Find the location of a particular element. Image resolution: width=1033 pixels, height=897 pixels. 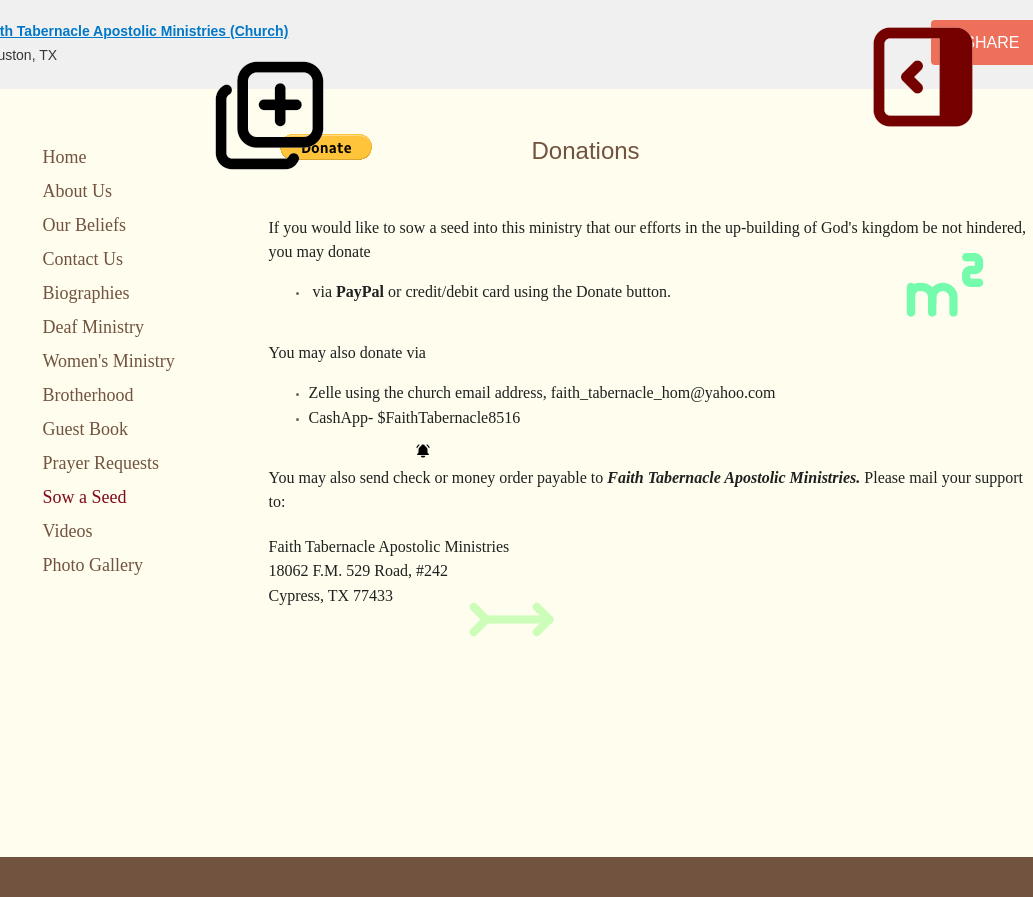

indicates new notifications are available is located at coordinates (423, 451).